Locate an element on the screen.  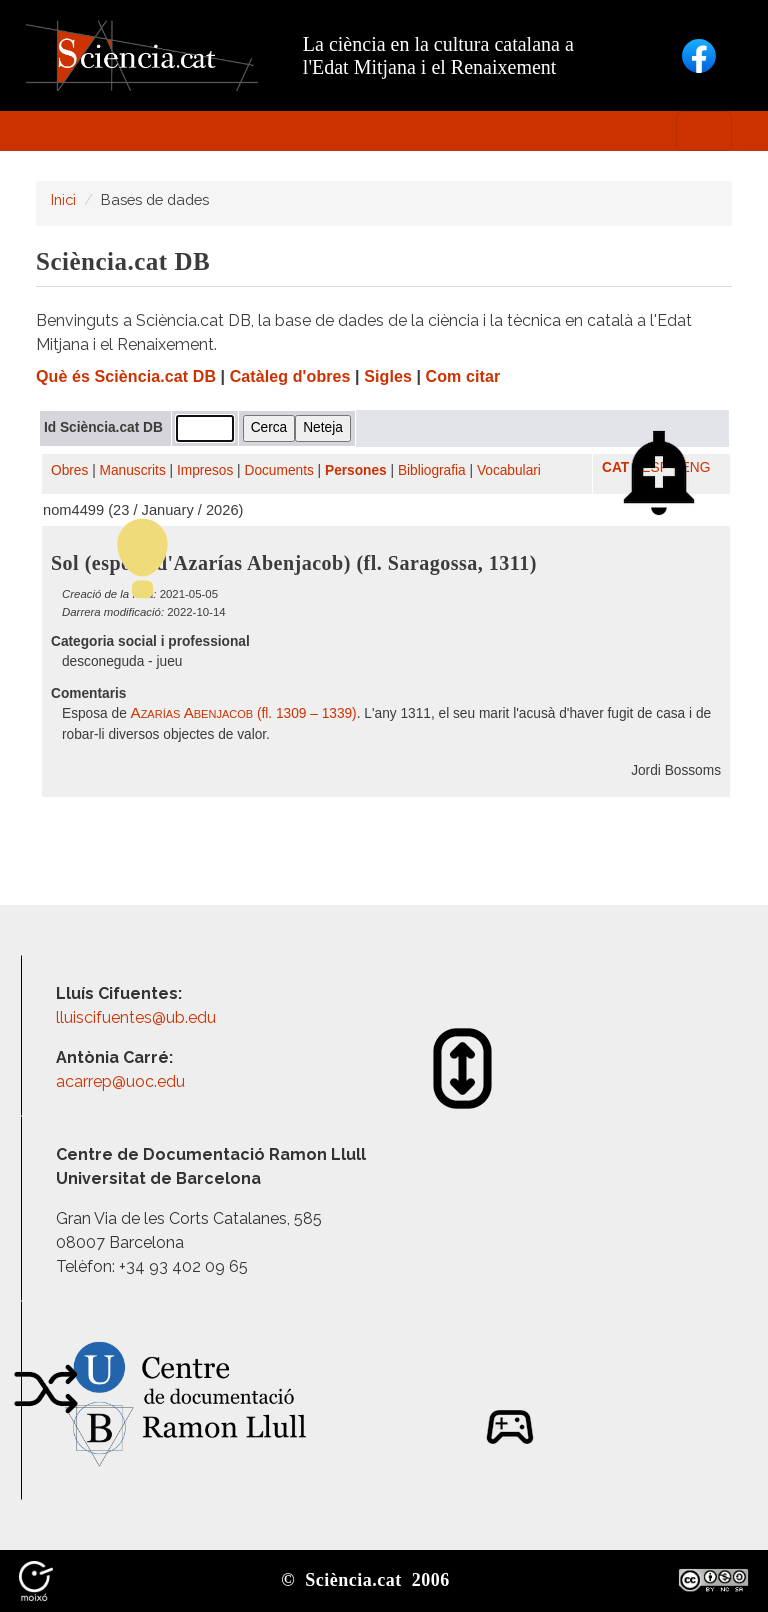
access gaming or esports features is located at coordinates (510, 1427).